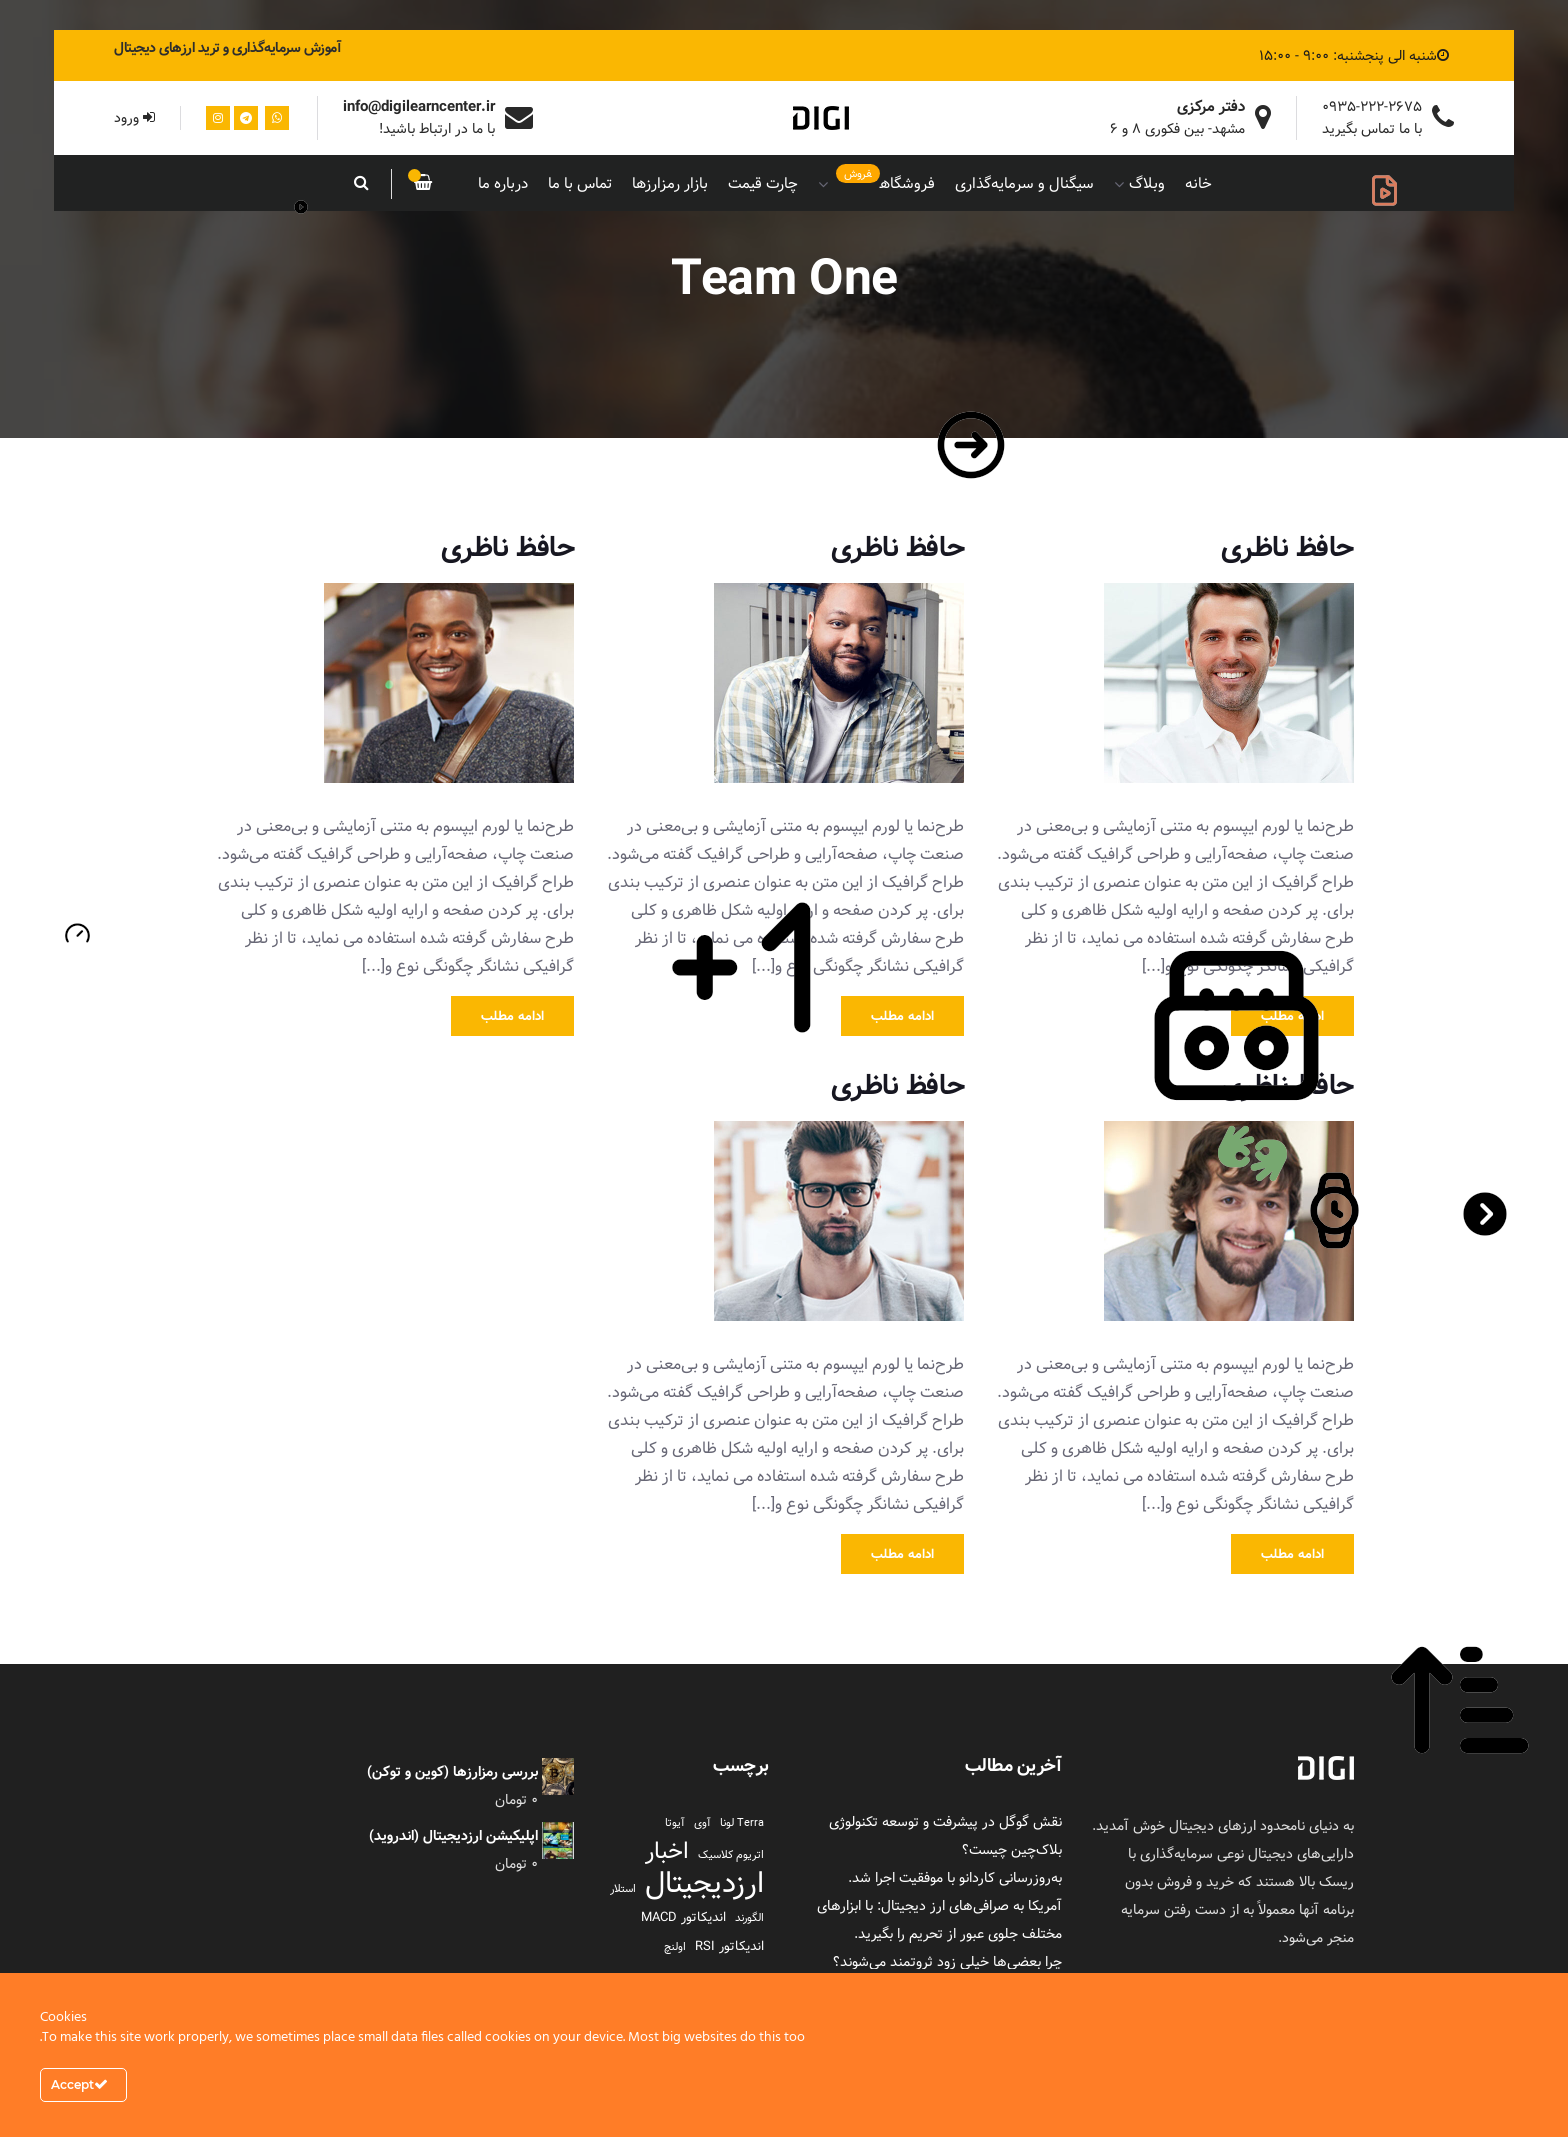 The width and height of the screenshot is (1568, 2137). What do you see at coordinates (77, 933) in the screenshot?
I see `view performance metrics or speed` at bounding box center [77, 933].